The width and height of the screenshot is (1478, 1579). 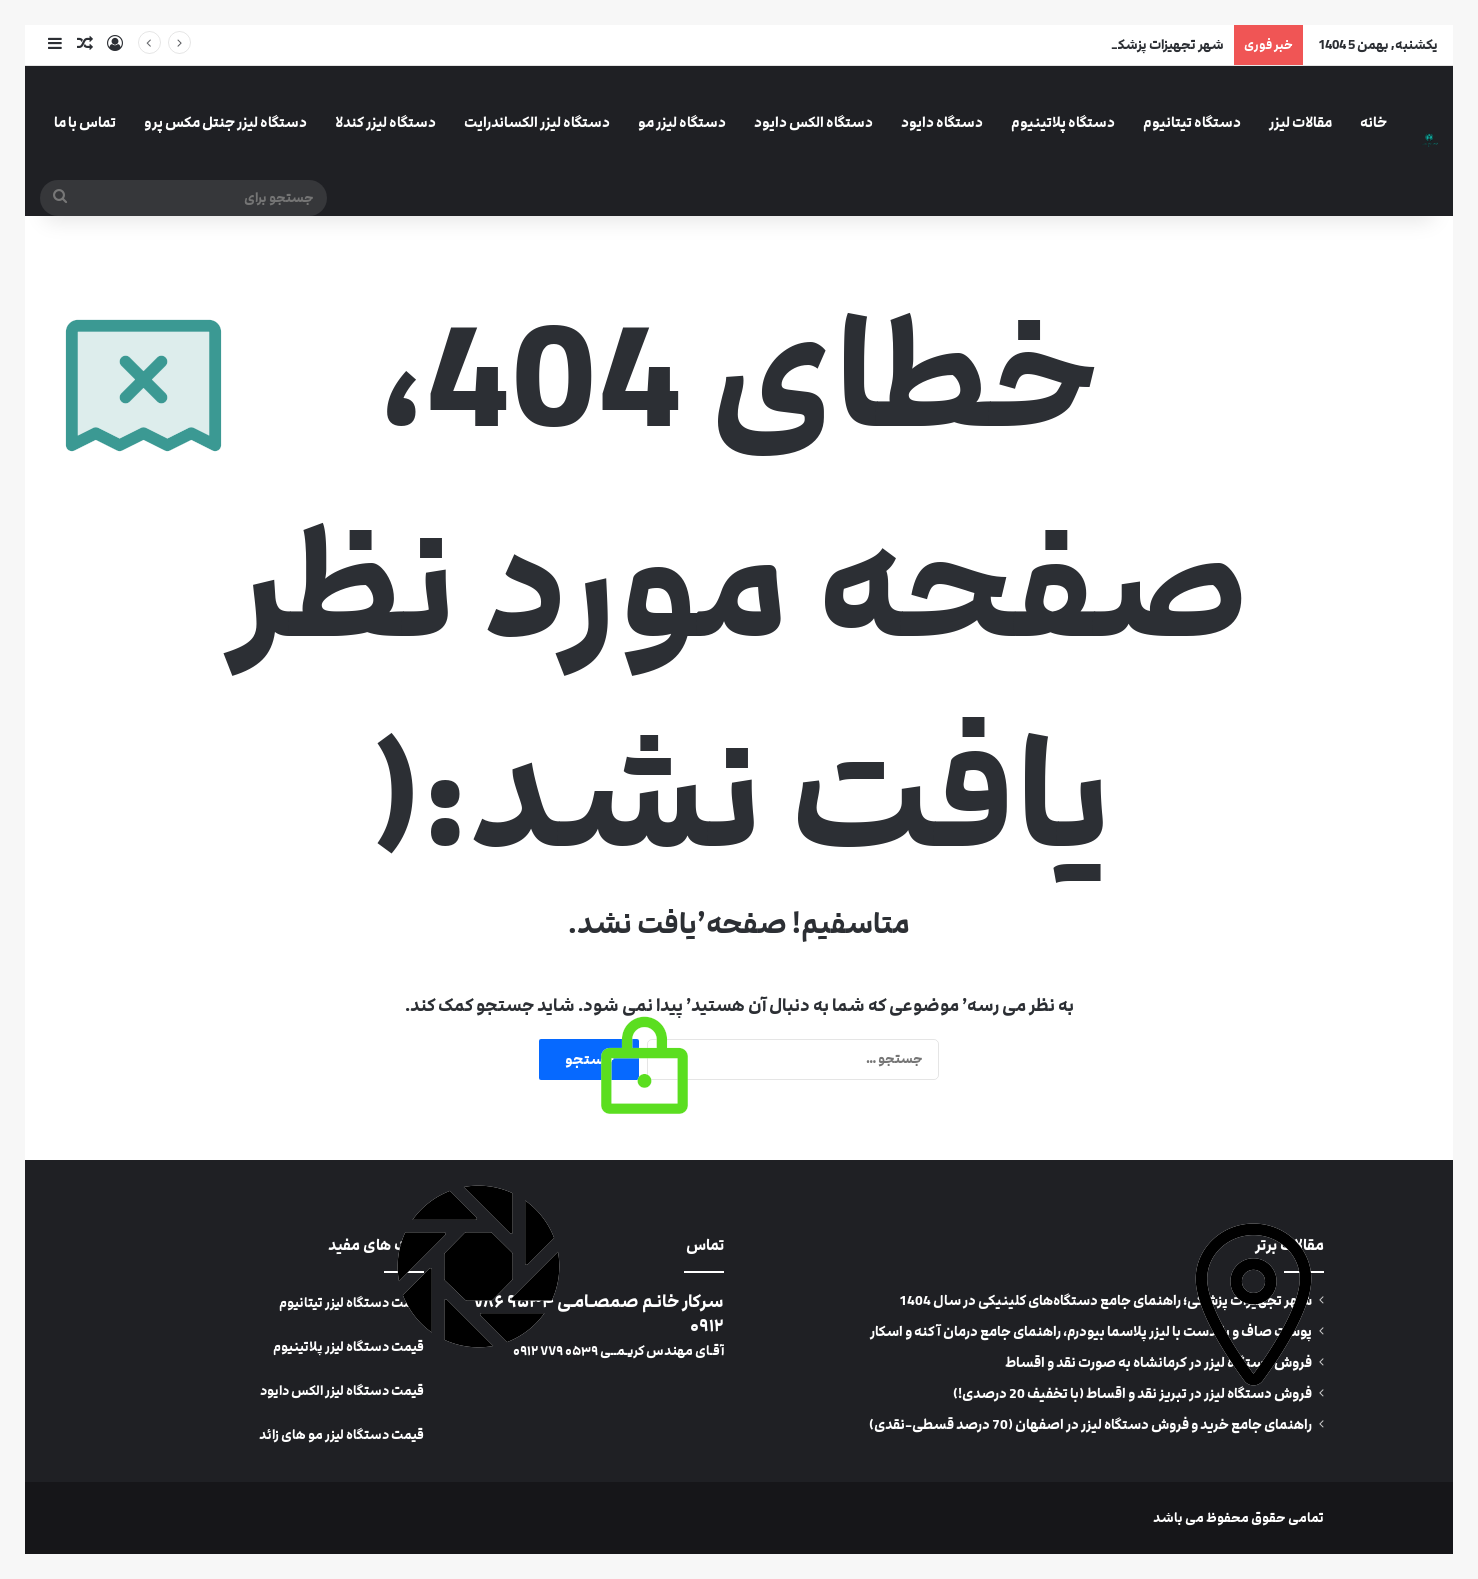 I want to click on cancel or void a receipt, so click(x=143, y=385).